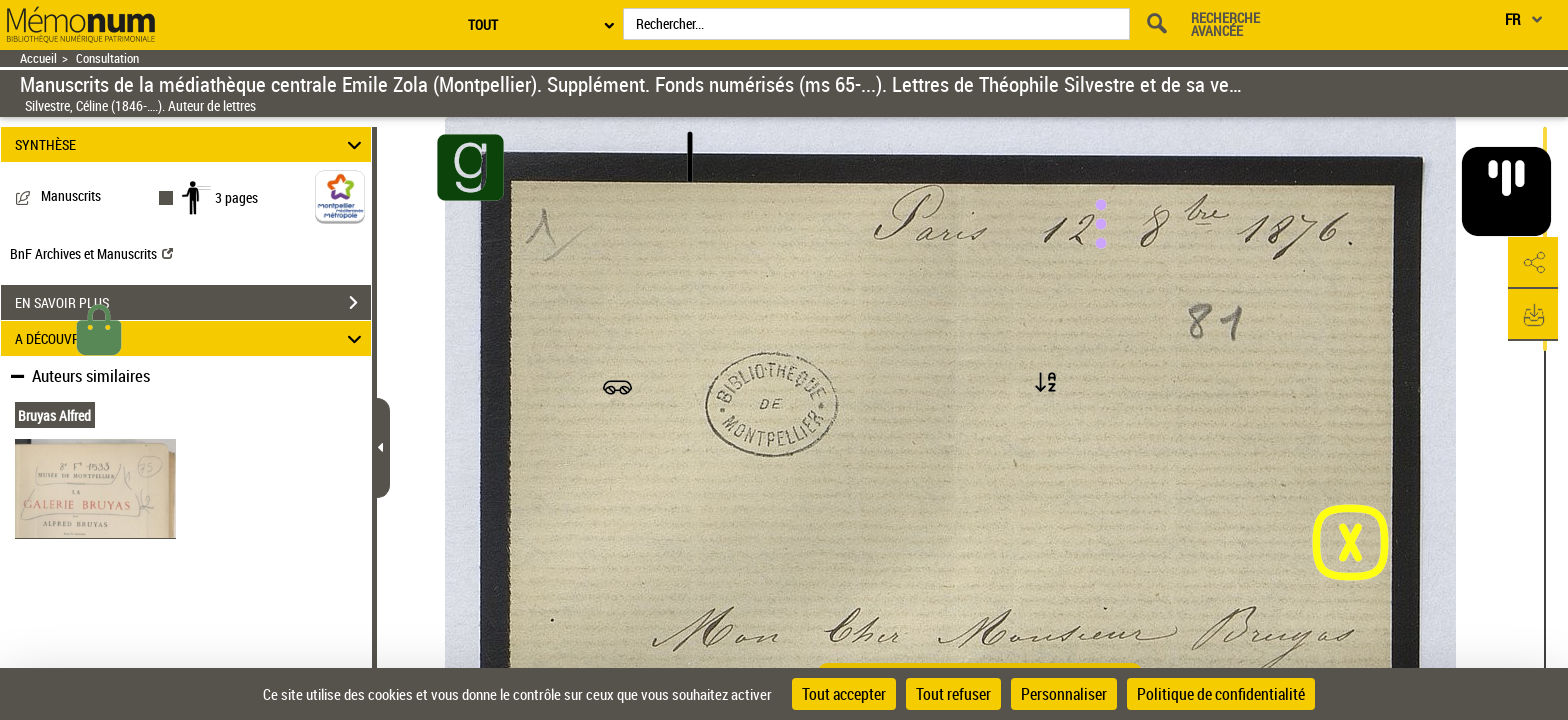 This screenshot has width=1568, height=720. I want to click on open the goodreads app, so click(470, 167).